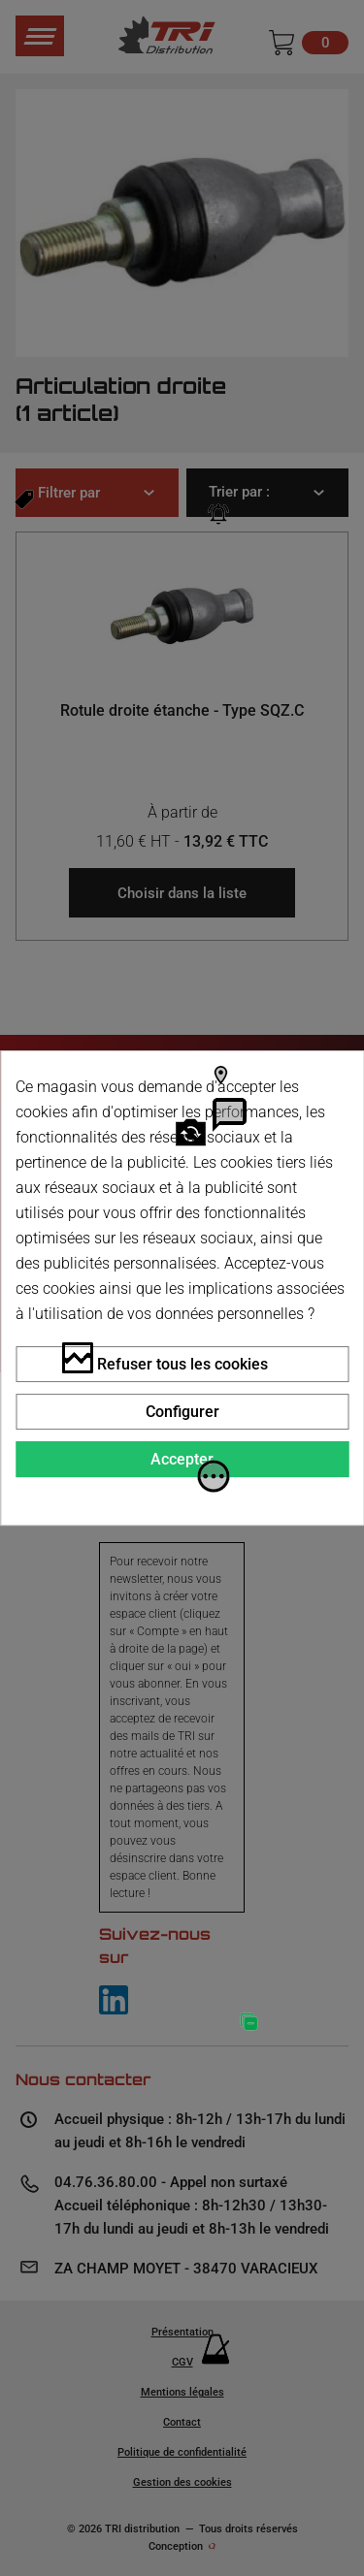  What do you see at coordinates (220, 1075) in the screenshot?
I see `view or set your current location` at bounding box center [220, 1075].